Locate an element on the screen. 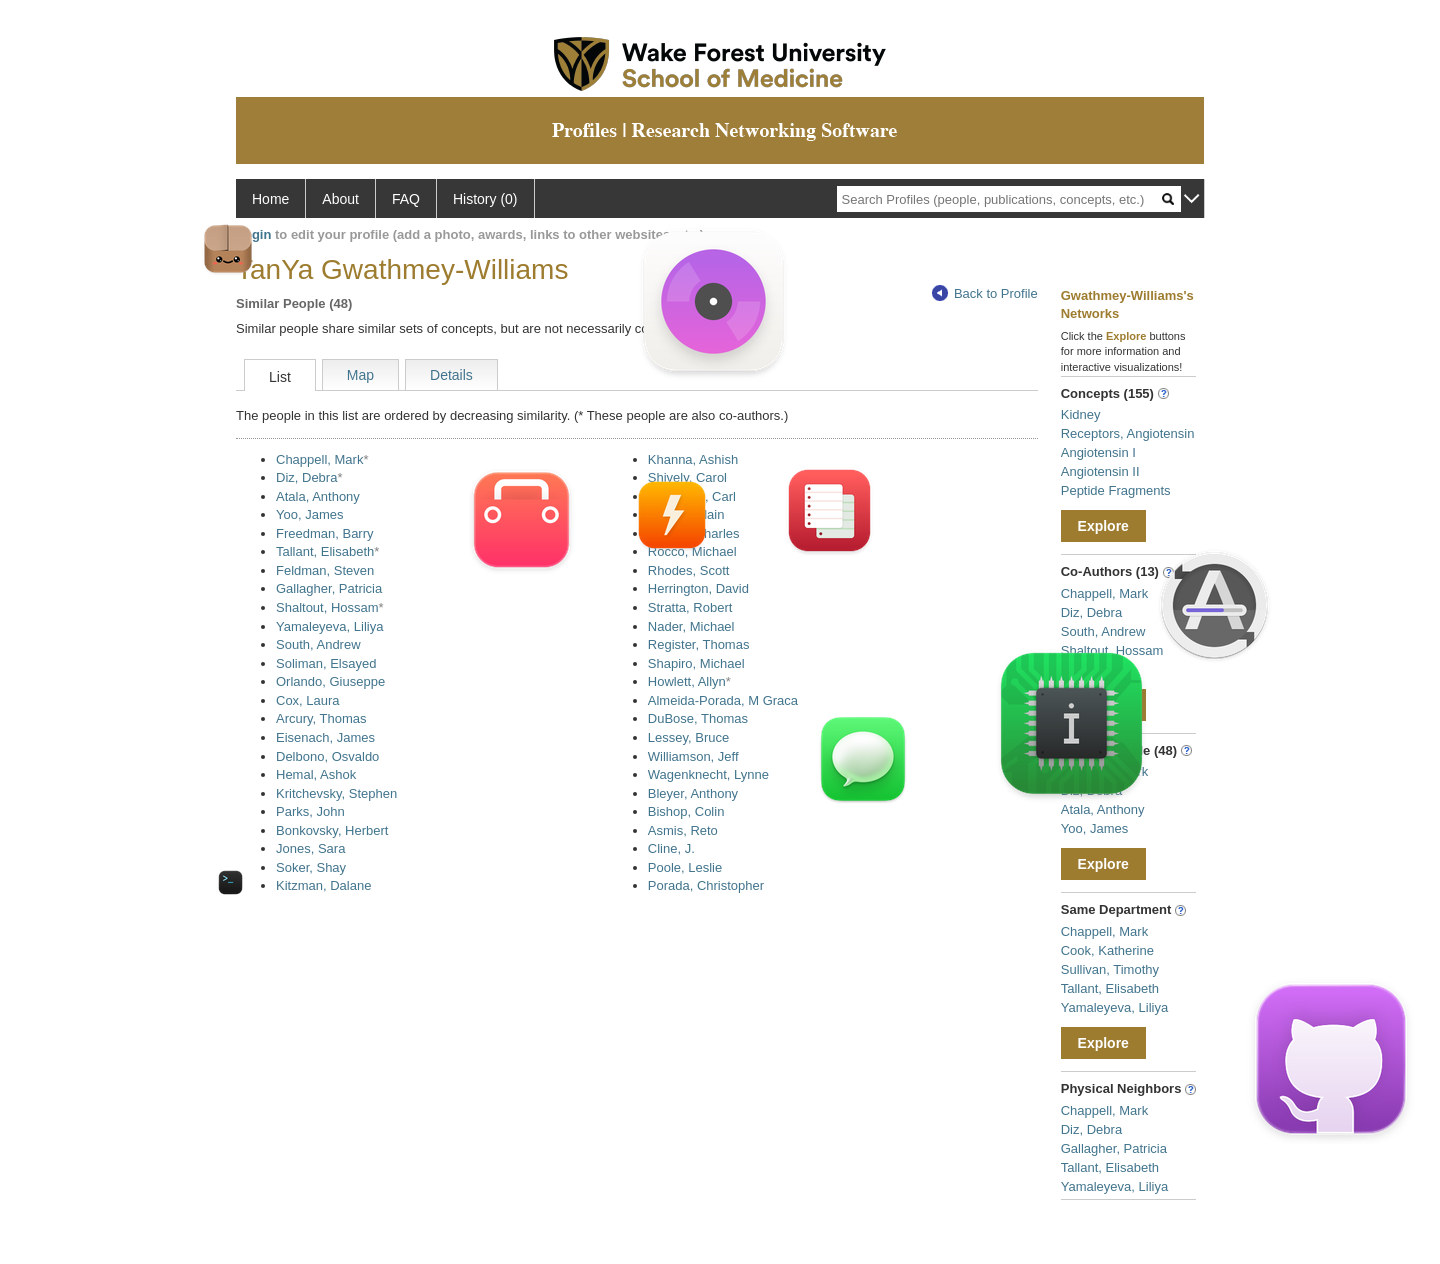  open the messages app is located at coordinates (863, 759).